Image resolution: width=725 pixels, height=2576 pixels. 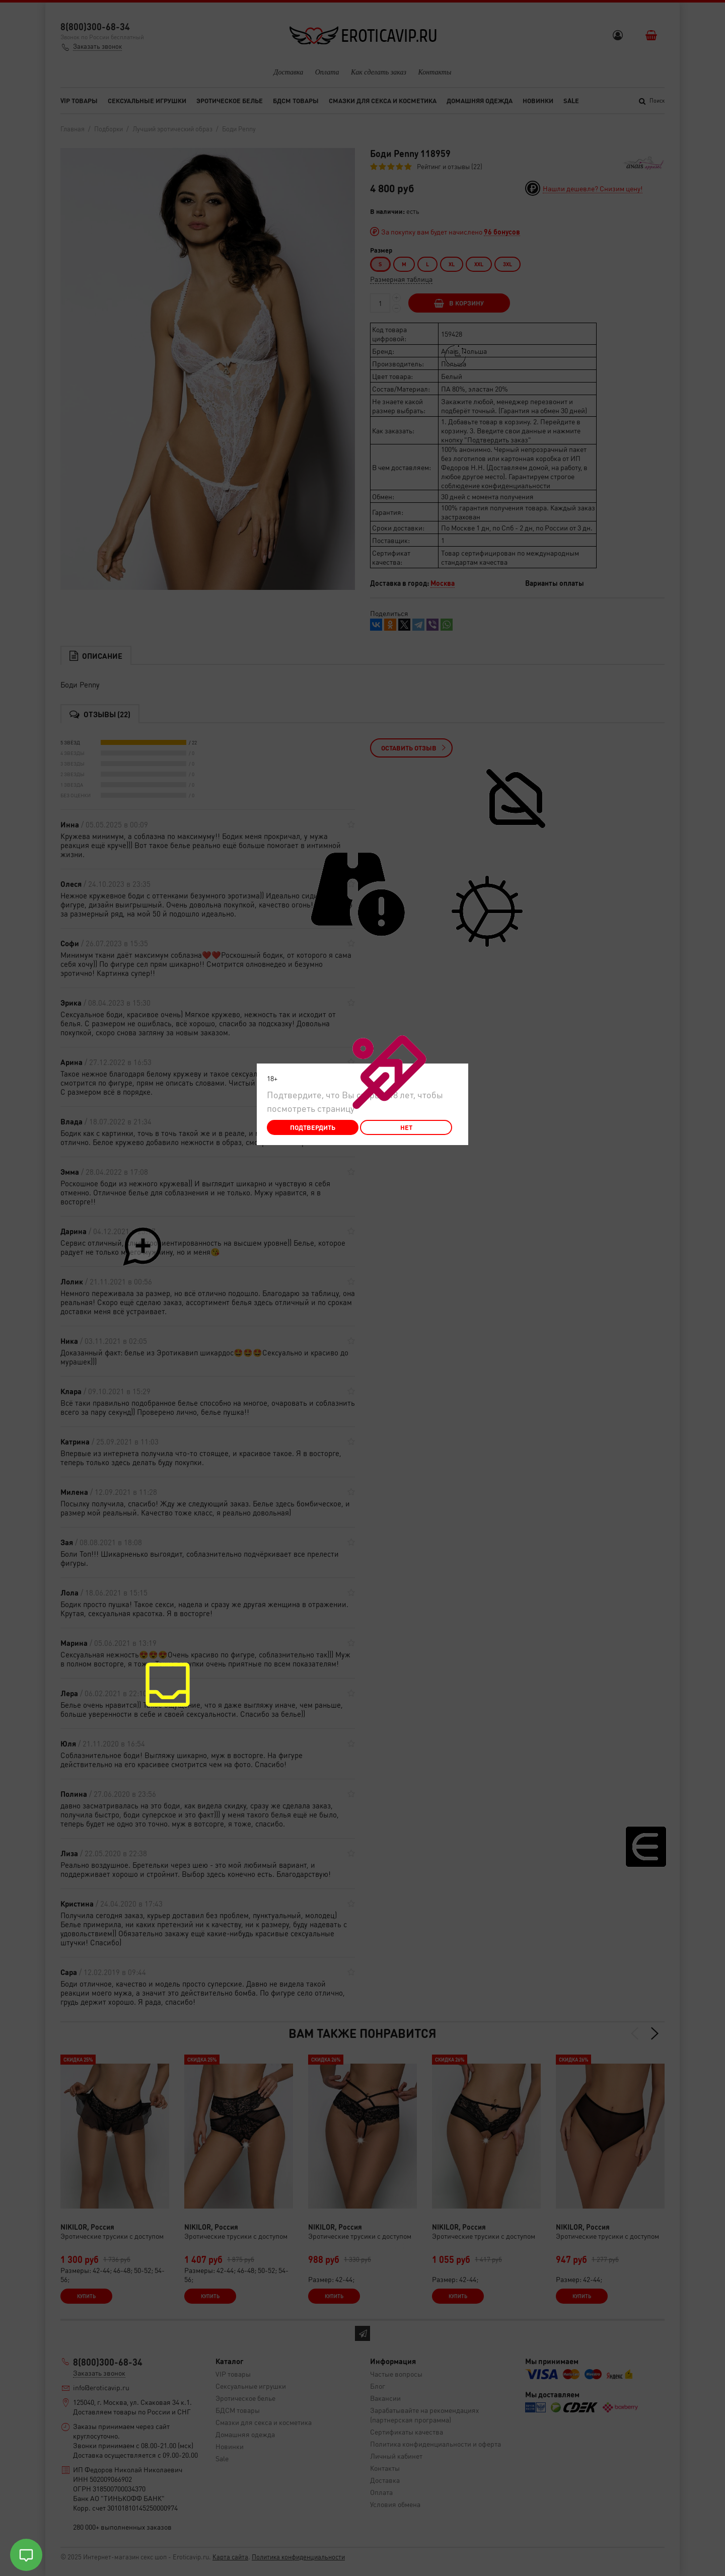 I want to click on add a comment or review to a map location, so click(x=143, y=1246).